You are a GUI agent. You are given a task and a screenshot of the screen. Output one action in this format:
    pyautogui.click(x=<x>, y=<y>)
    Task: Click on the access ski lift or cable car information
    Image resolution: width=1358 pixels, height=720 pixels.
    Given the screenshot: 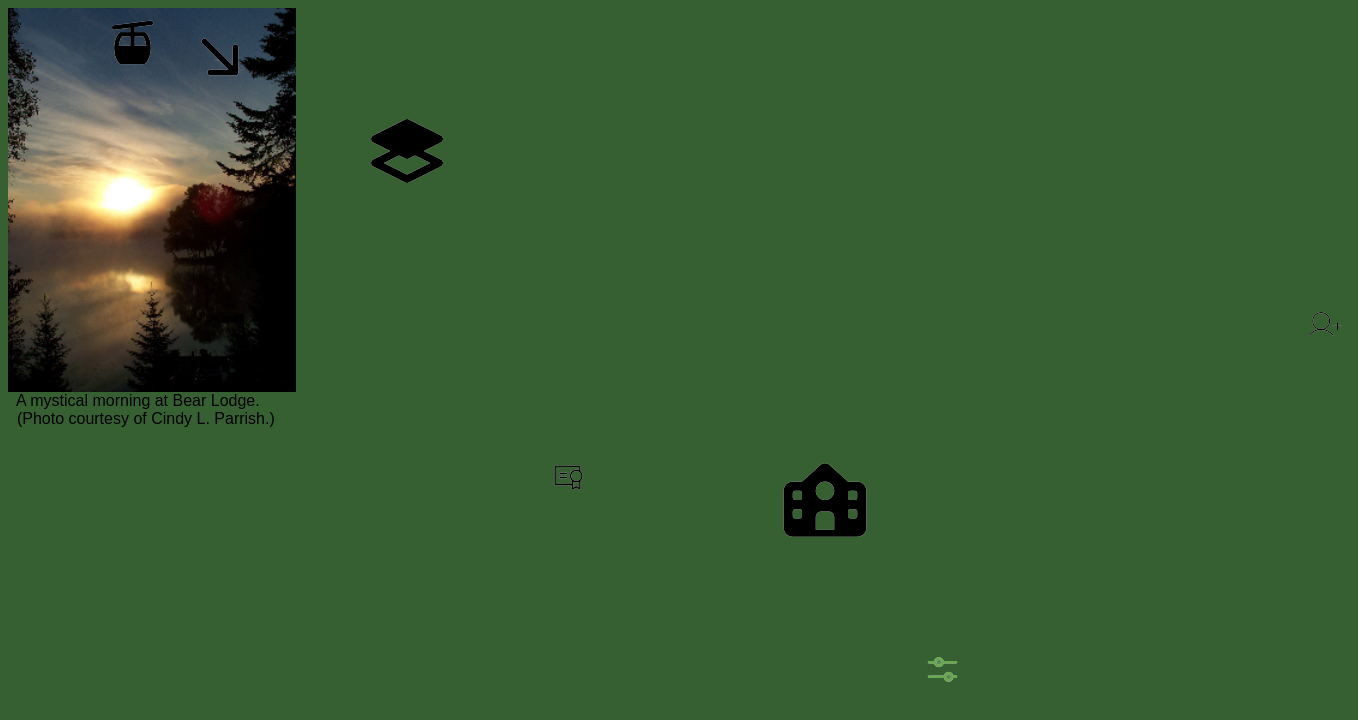 What is the action you would take?
    pyautogui.click(x=132, y=43)
    